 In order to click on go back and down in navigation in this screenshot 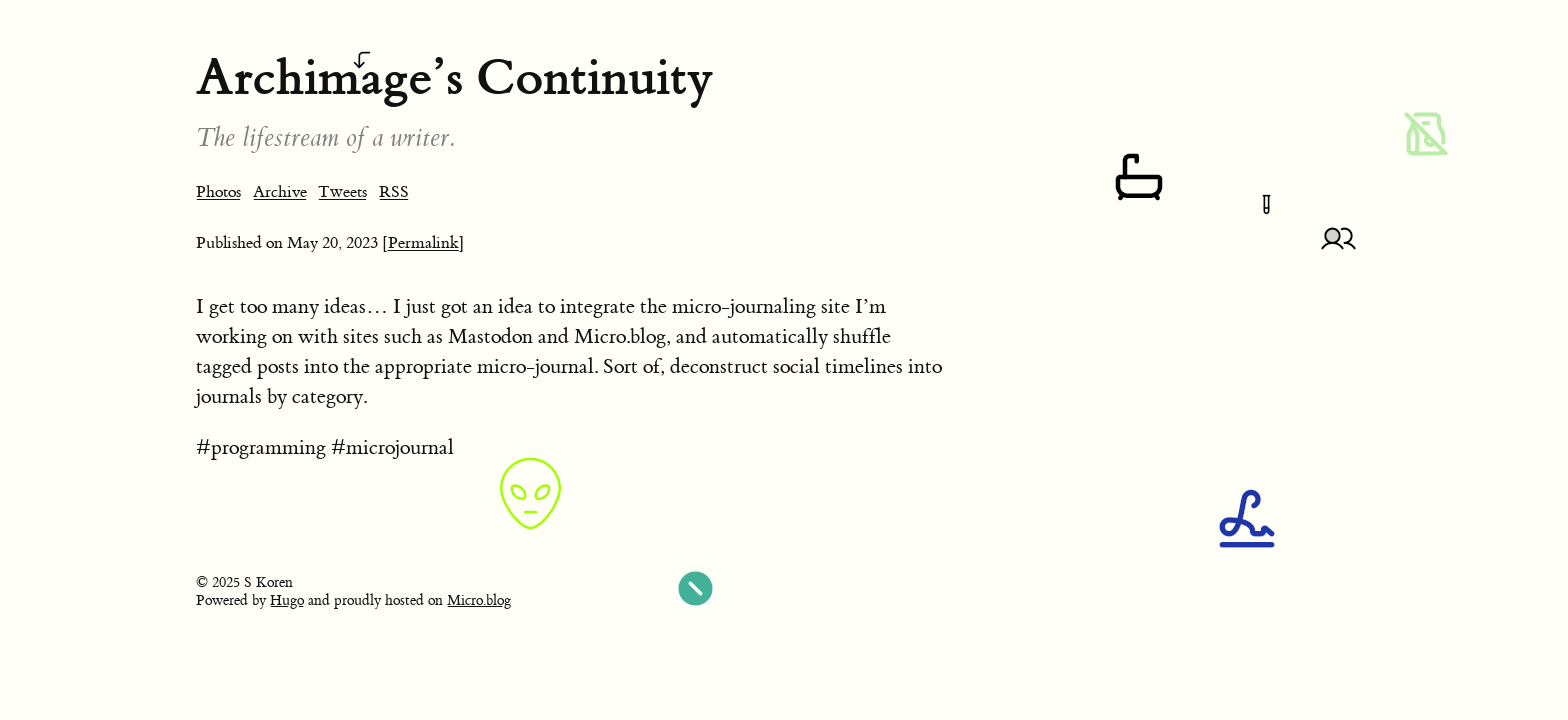, I will do `click(362, 60)`.